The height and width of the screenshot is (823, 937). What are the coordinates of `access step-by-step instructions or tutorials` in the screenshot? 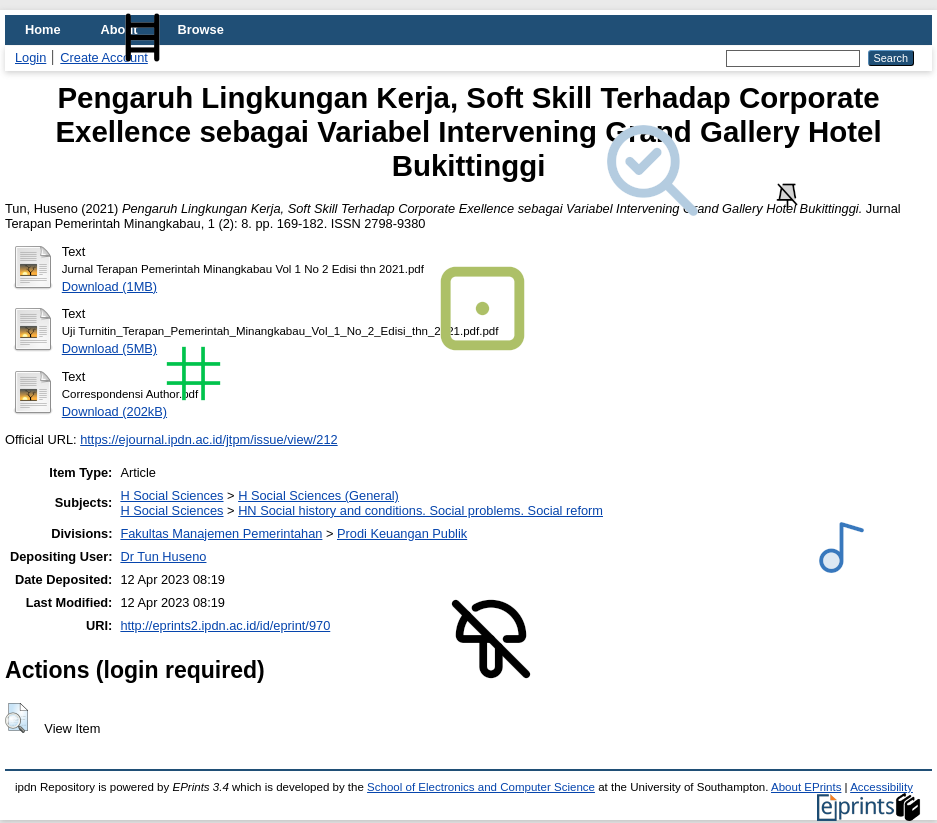 It's located at (142, 37).